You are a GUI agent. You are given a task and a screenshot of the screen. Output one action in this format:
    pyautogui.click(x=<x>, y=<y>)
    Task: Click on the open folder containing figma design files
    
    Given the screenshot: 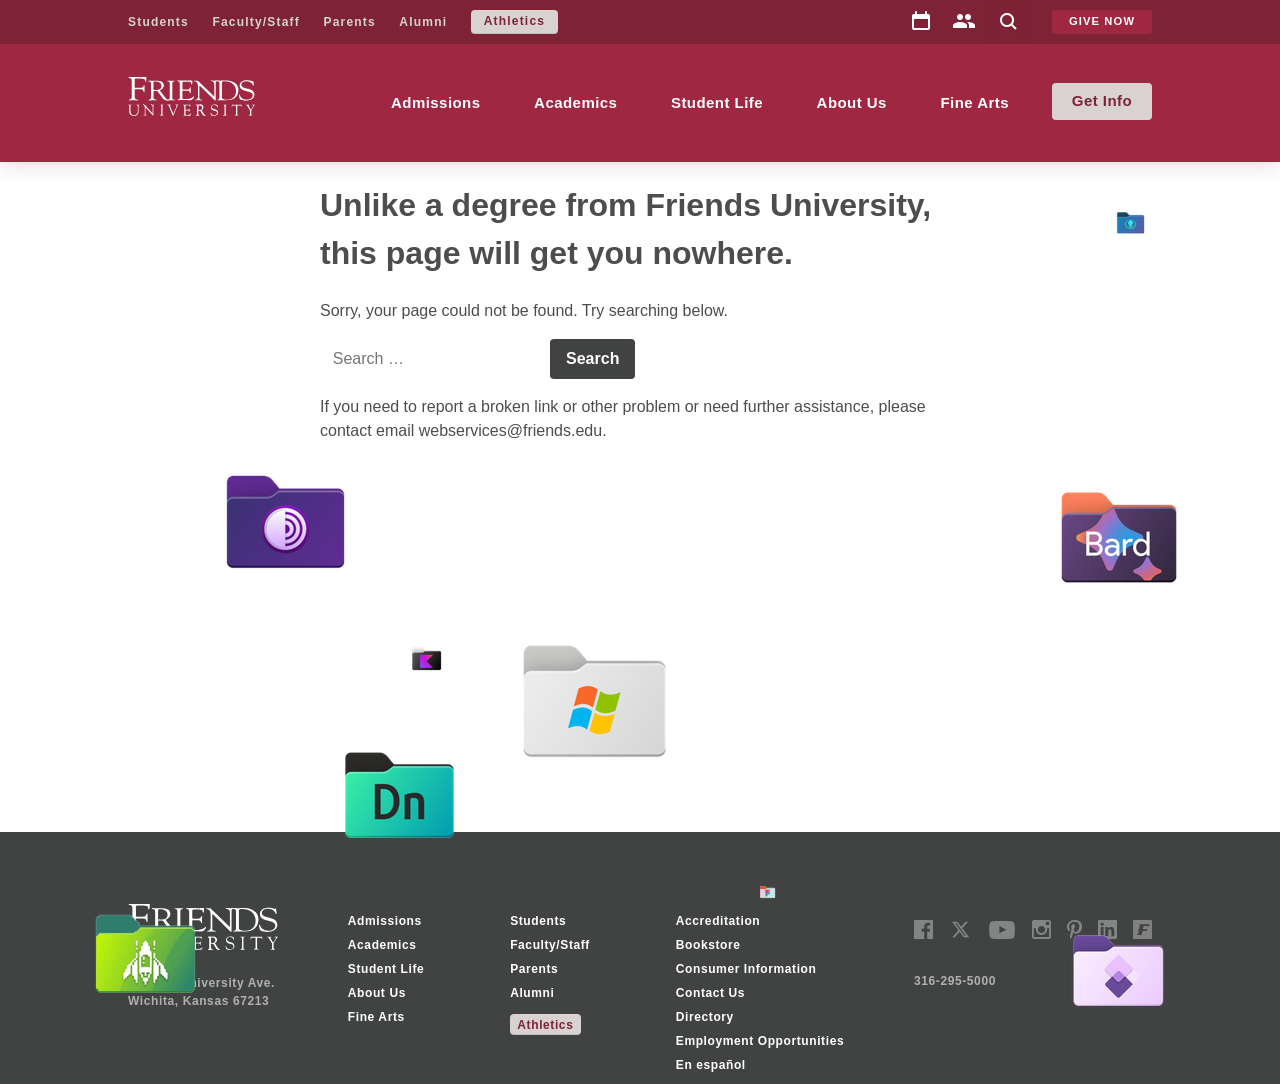 What is the action you would take?
    pyautogui.click(x=767, y=892)
    